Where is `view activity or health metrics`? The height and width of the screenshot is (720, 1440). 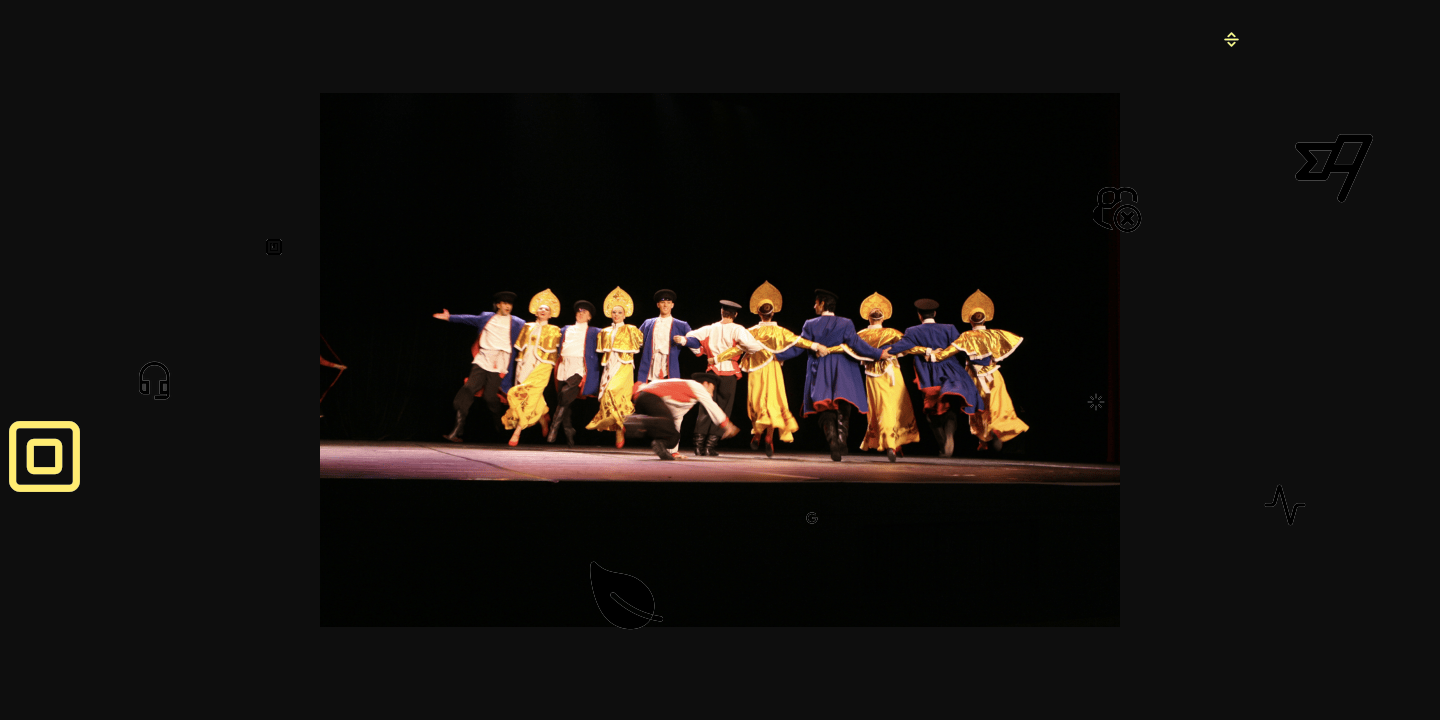
view activity or health metrics is located at coordinates (1285, 505).